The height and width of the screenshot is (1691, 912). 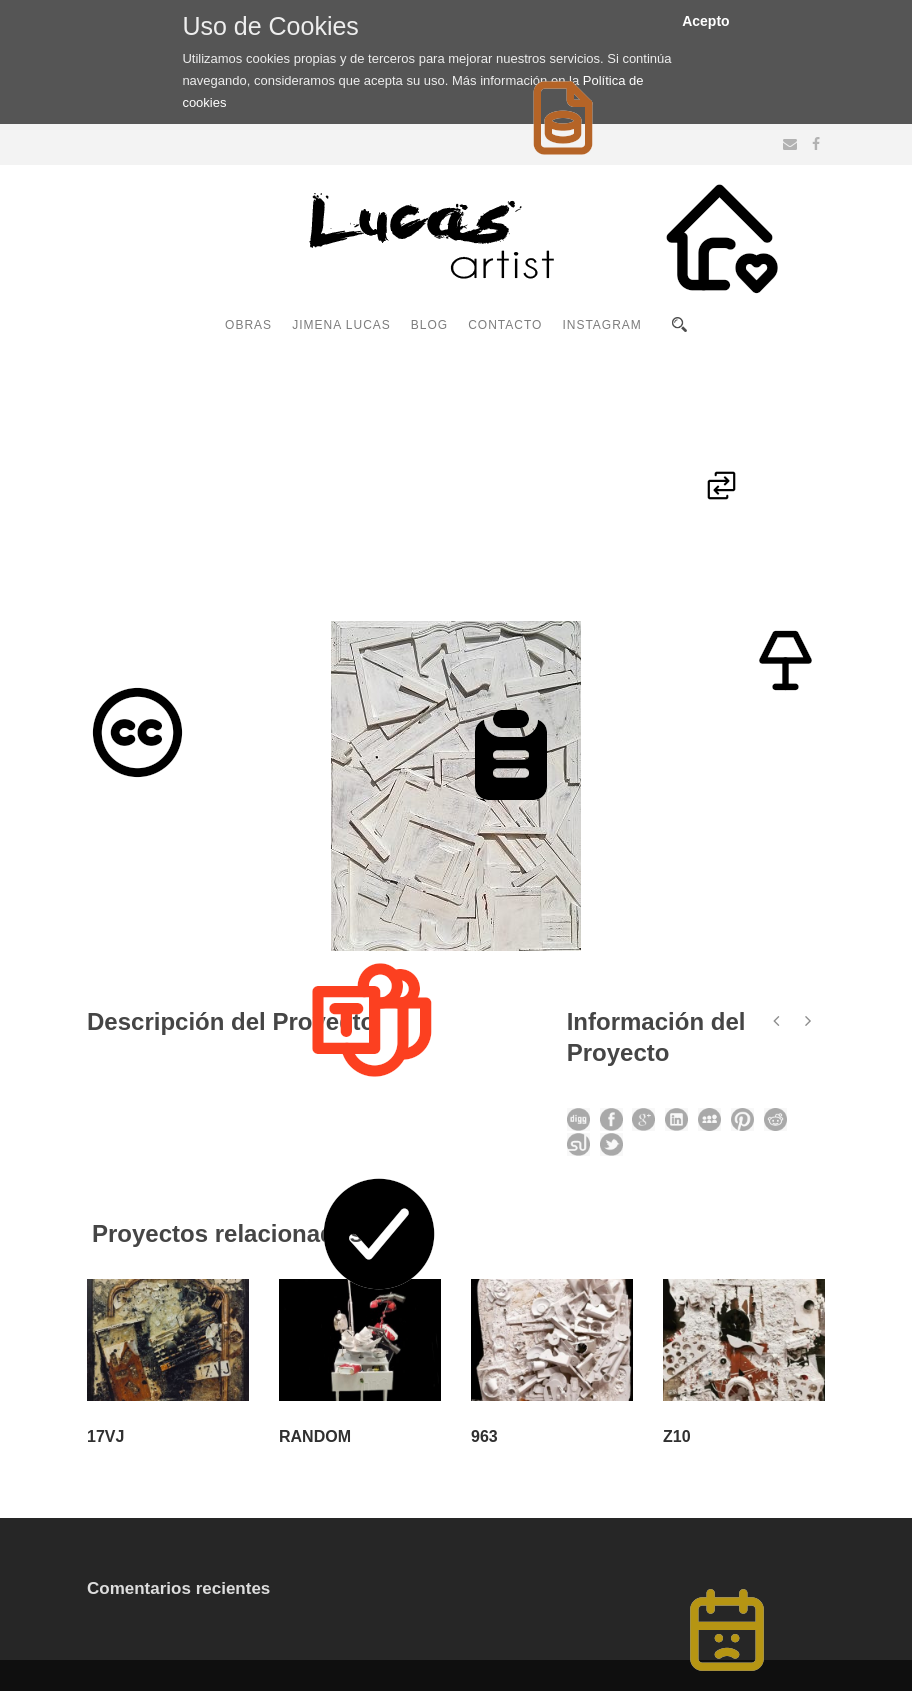 What do you see at coordinates (785, 660) in the screenshot?
I see `toggle lamp or lighting on/off` at bounding box center [785, 660].